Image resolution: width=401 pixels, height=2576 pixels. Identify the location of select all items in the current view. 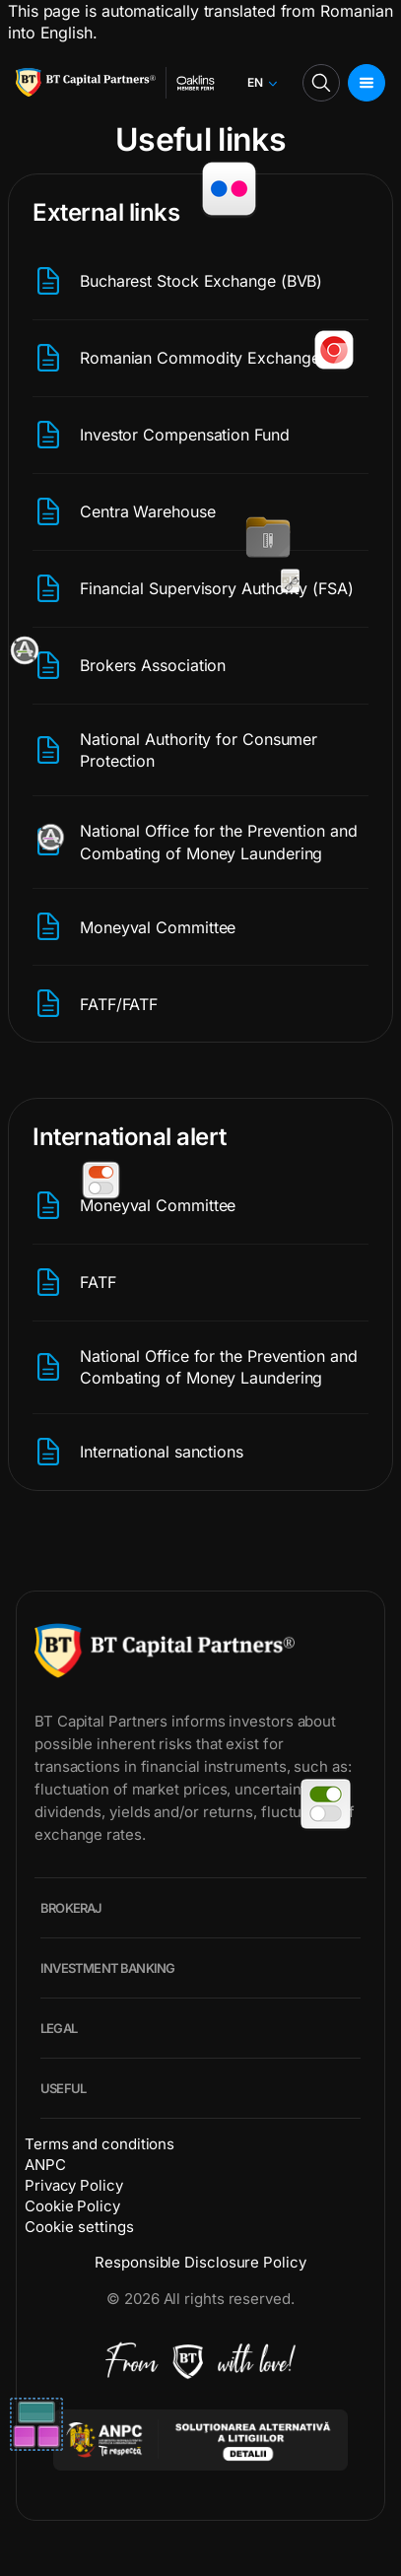
(36, 2424).